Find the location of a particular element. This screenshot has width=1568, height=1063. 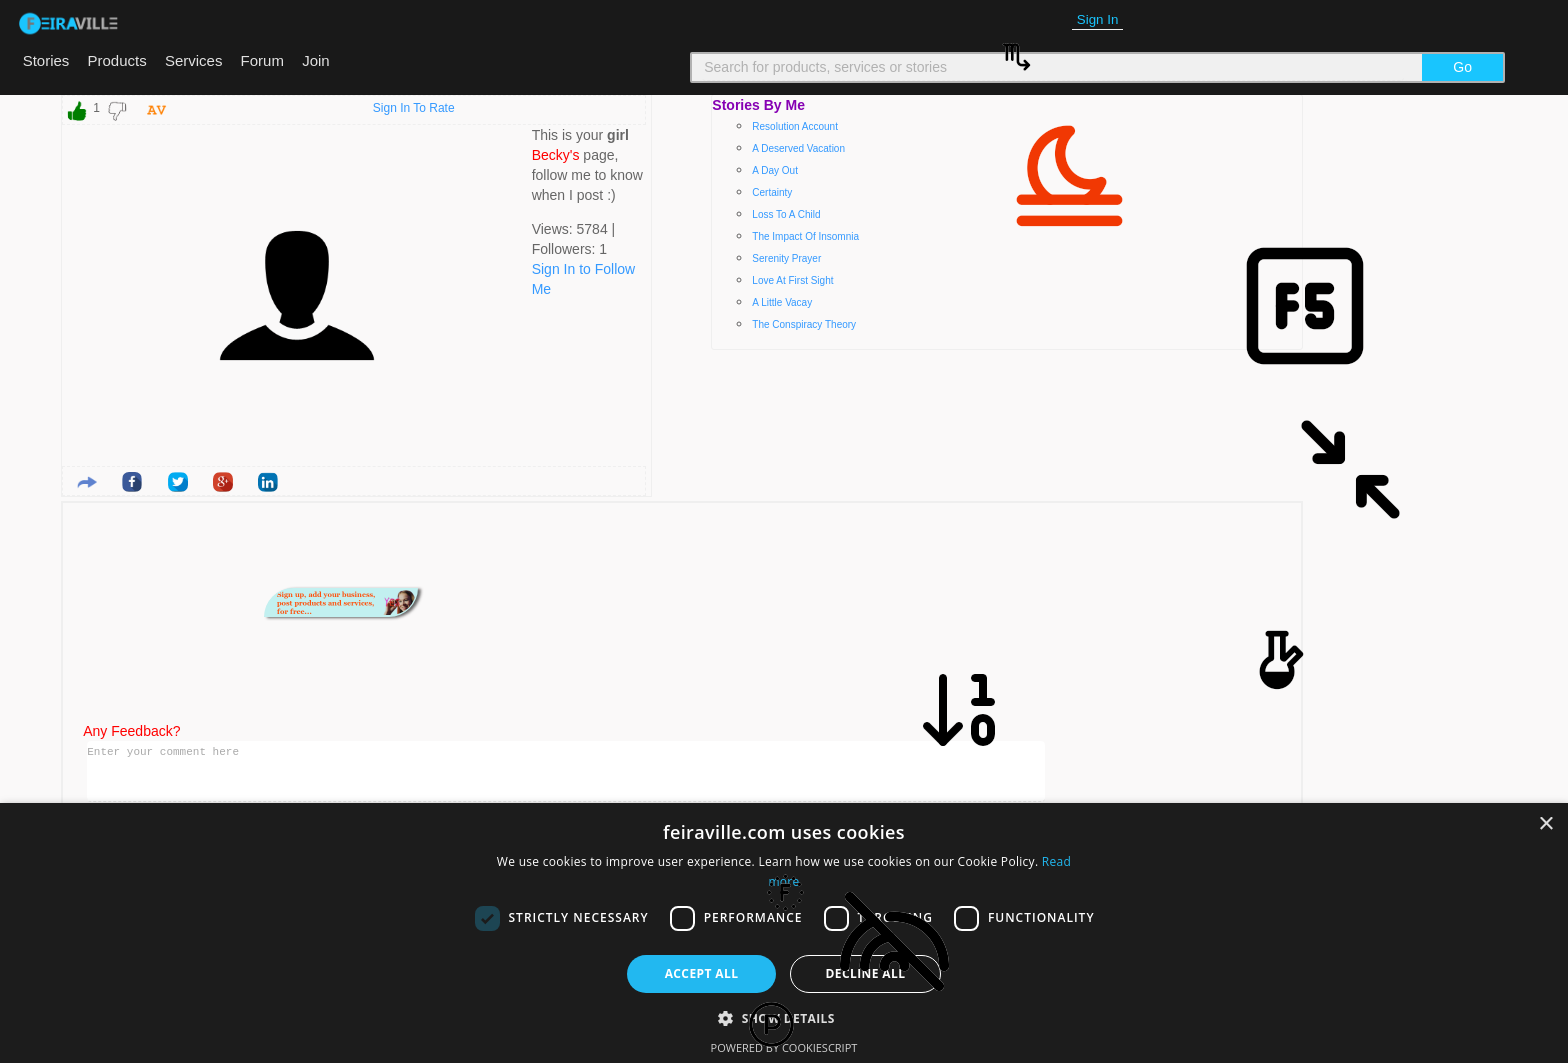

minimize or reduce window size is located at coordinates (1350, 469).